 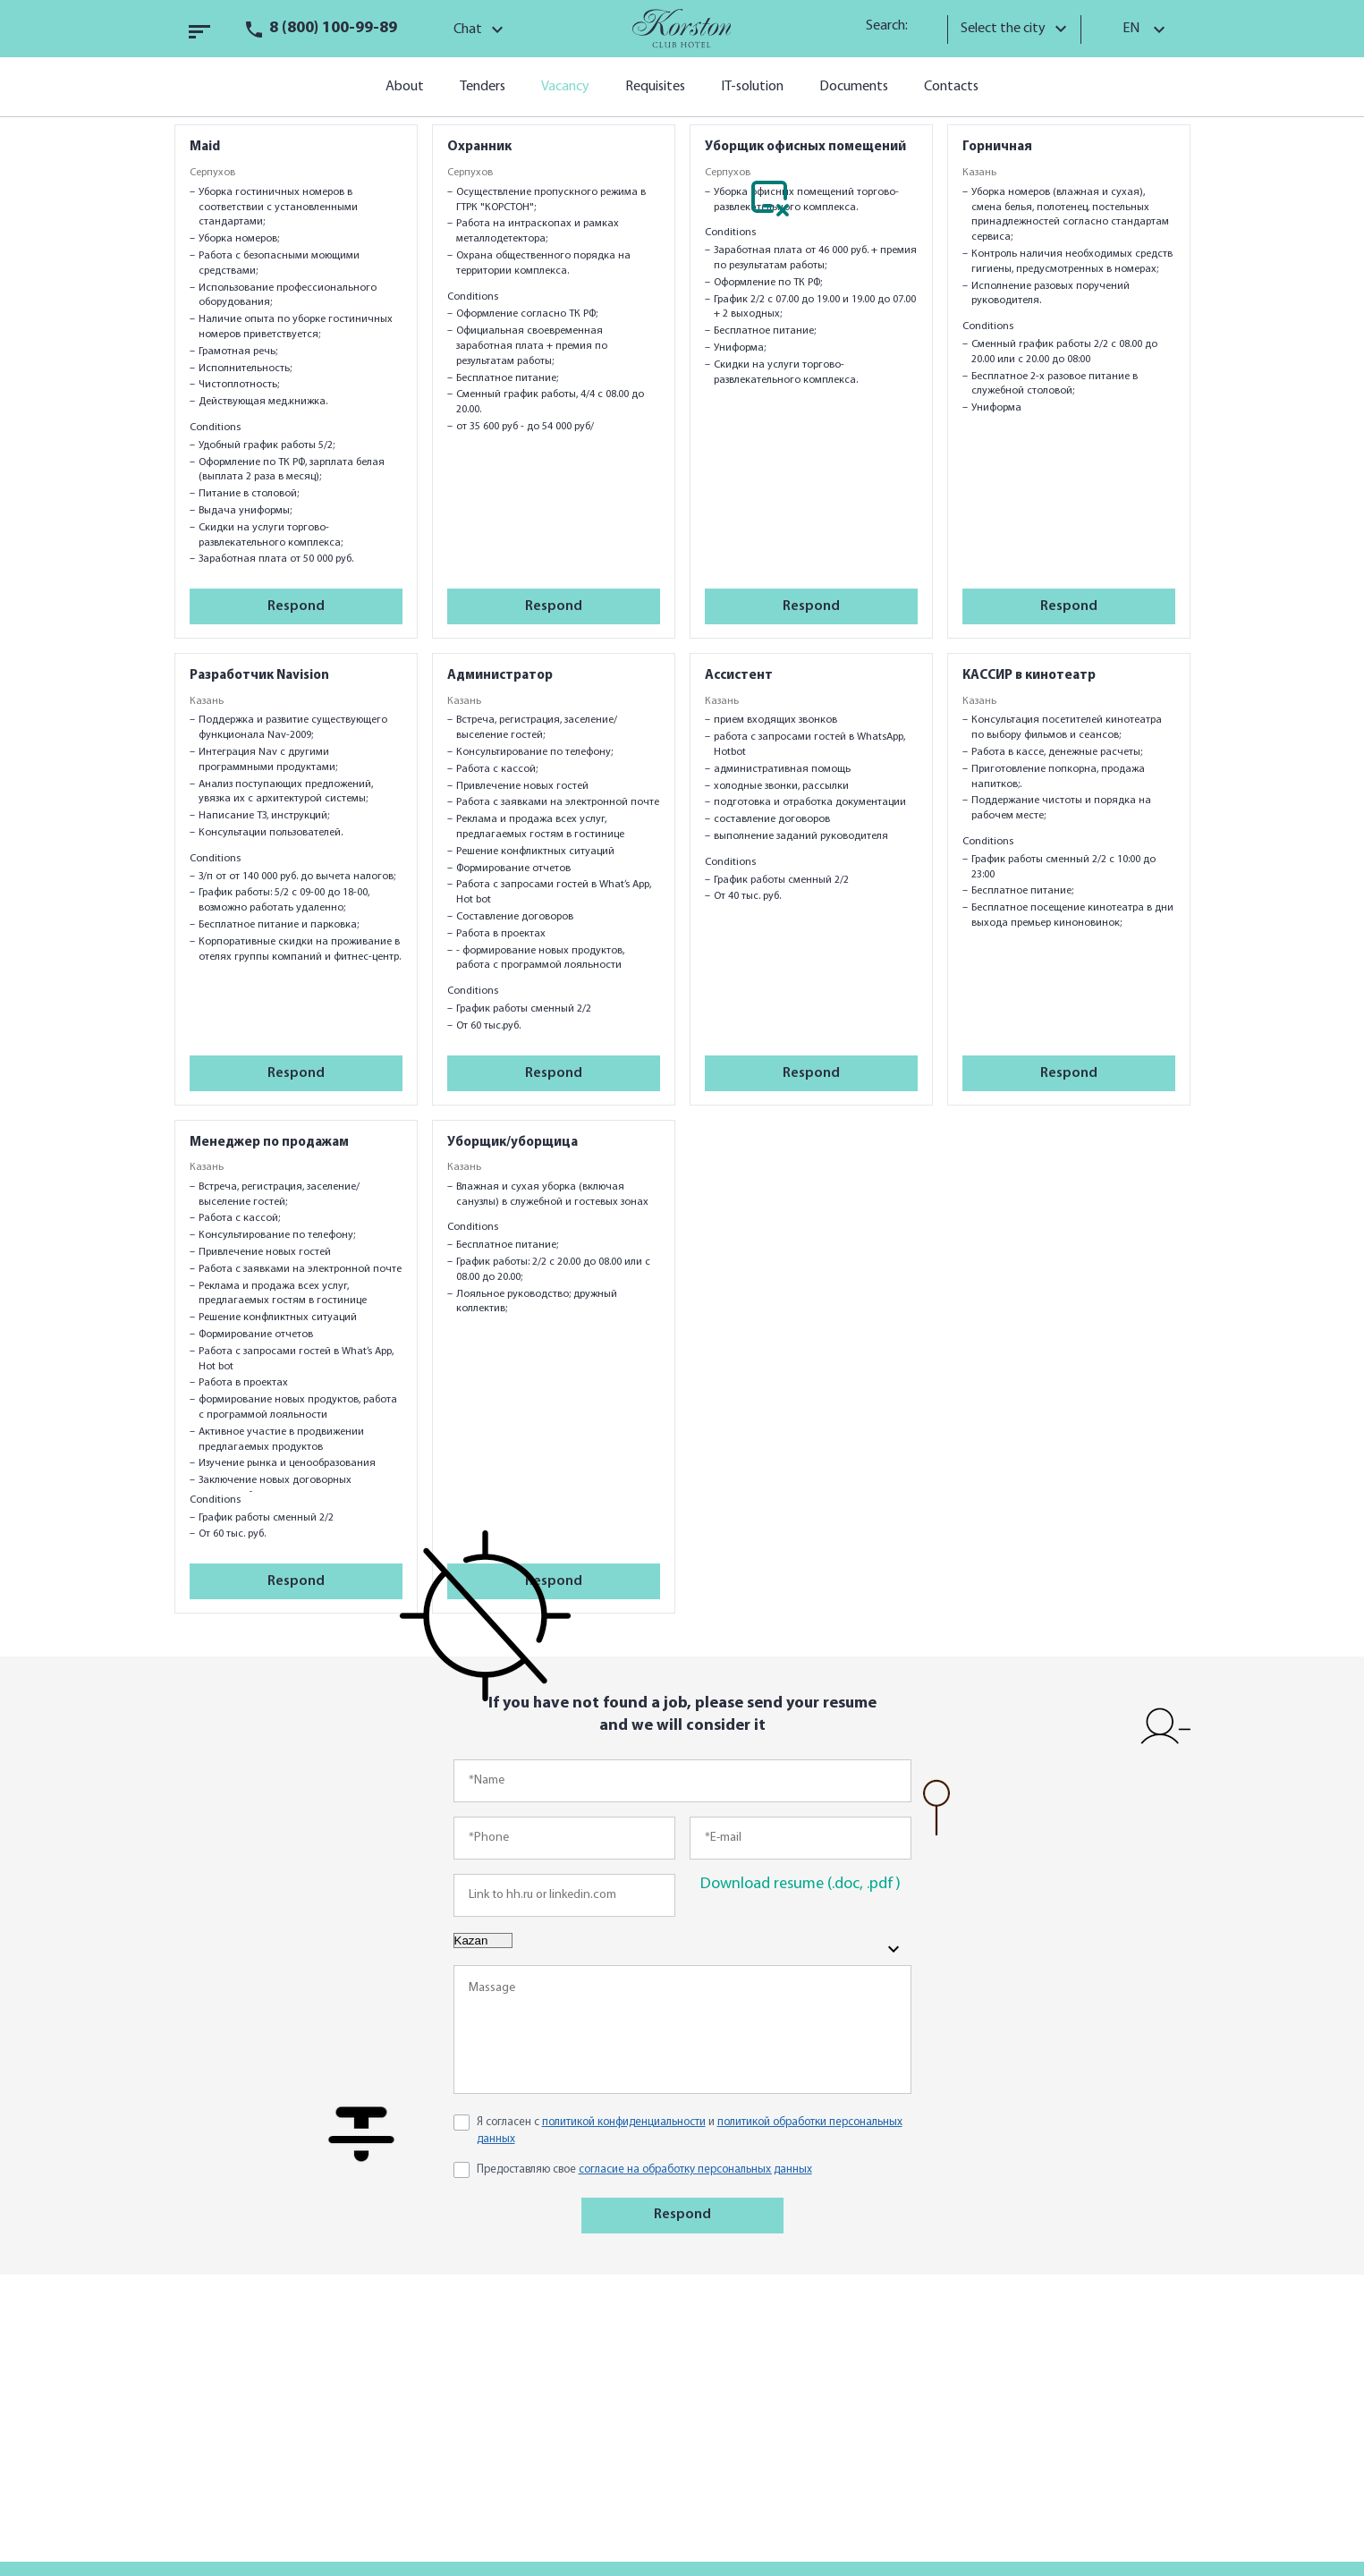 I want to click on disconnect or remove iPad from horizontal display, so click(x=769, y=197).